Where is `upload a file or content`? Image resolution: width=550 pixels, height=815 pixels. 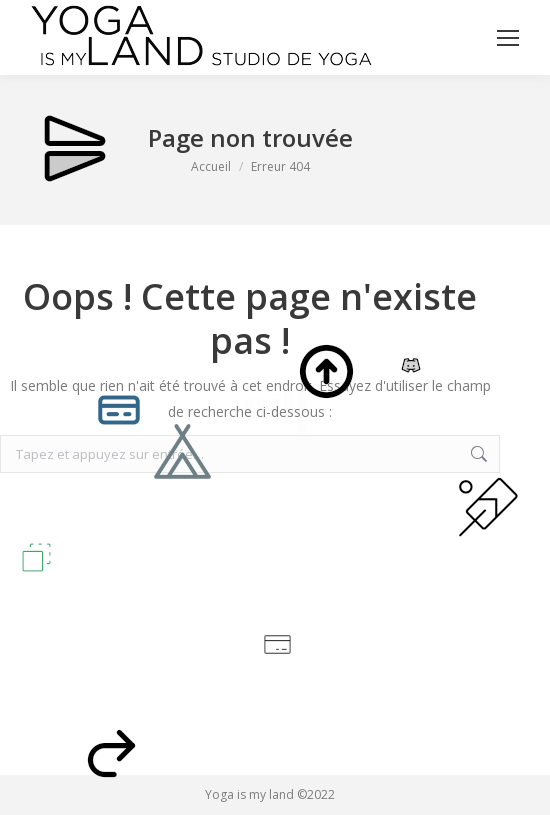 upload a file or content is located at coordinates (326, 371).